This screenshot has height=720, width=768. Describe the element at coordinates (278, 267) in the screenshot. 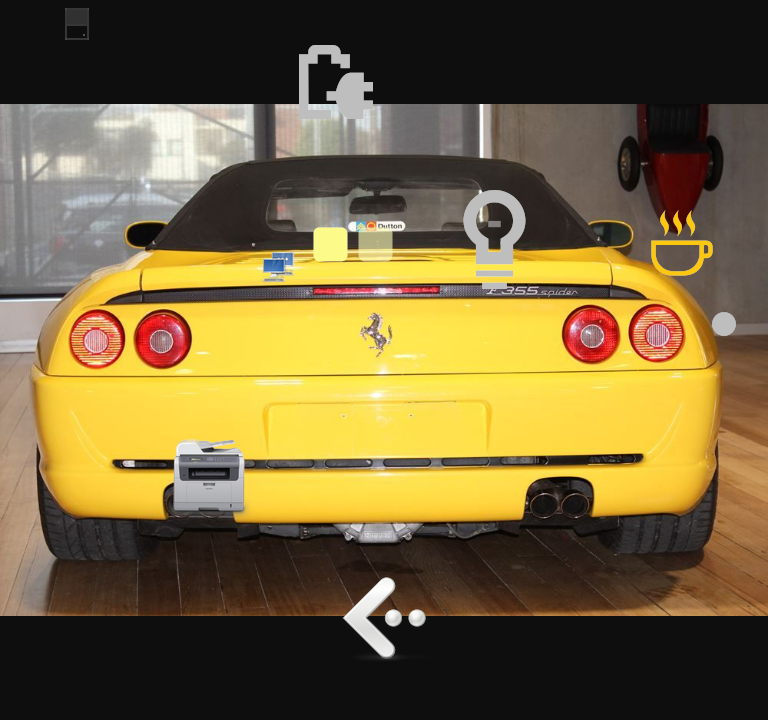

I see `indicates incoming network data transfer` at that location.